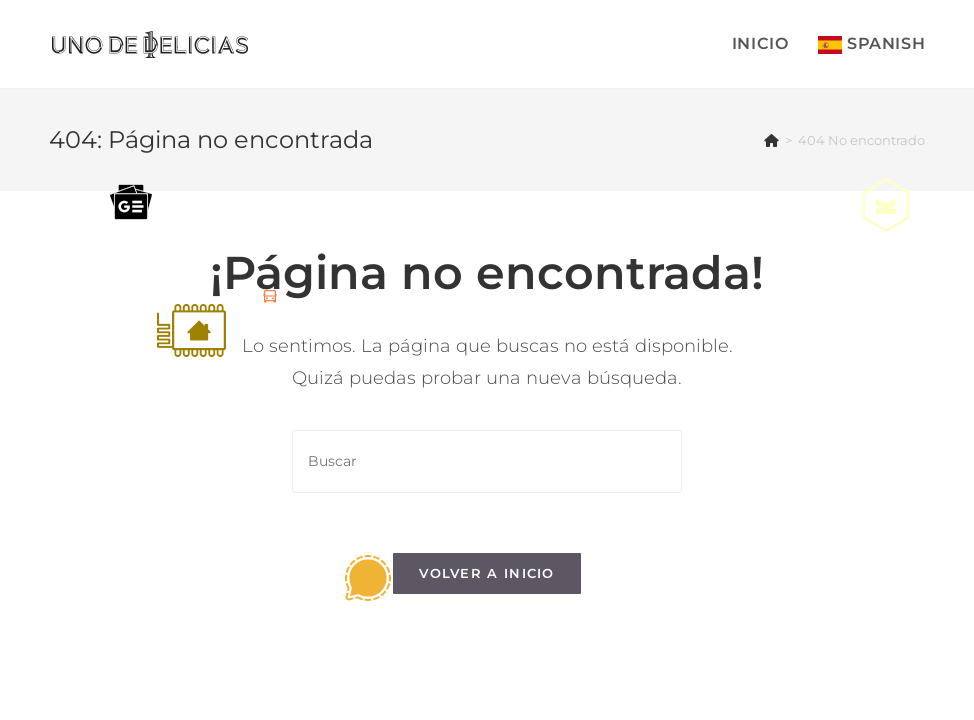 This screenshot has width=974, height=720. What do you see at coordinates (886, 205) in the screenshot?
I see `kirby CMS logo` at bounding box center [886, 205].